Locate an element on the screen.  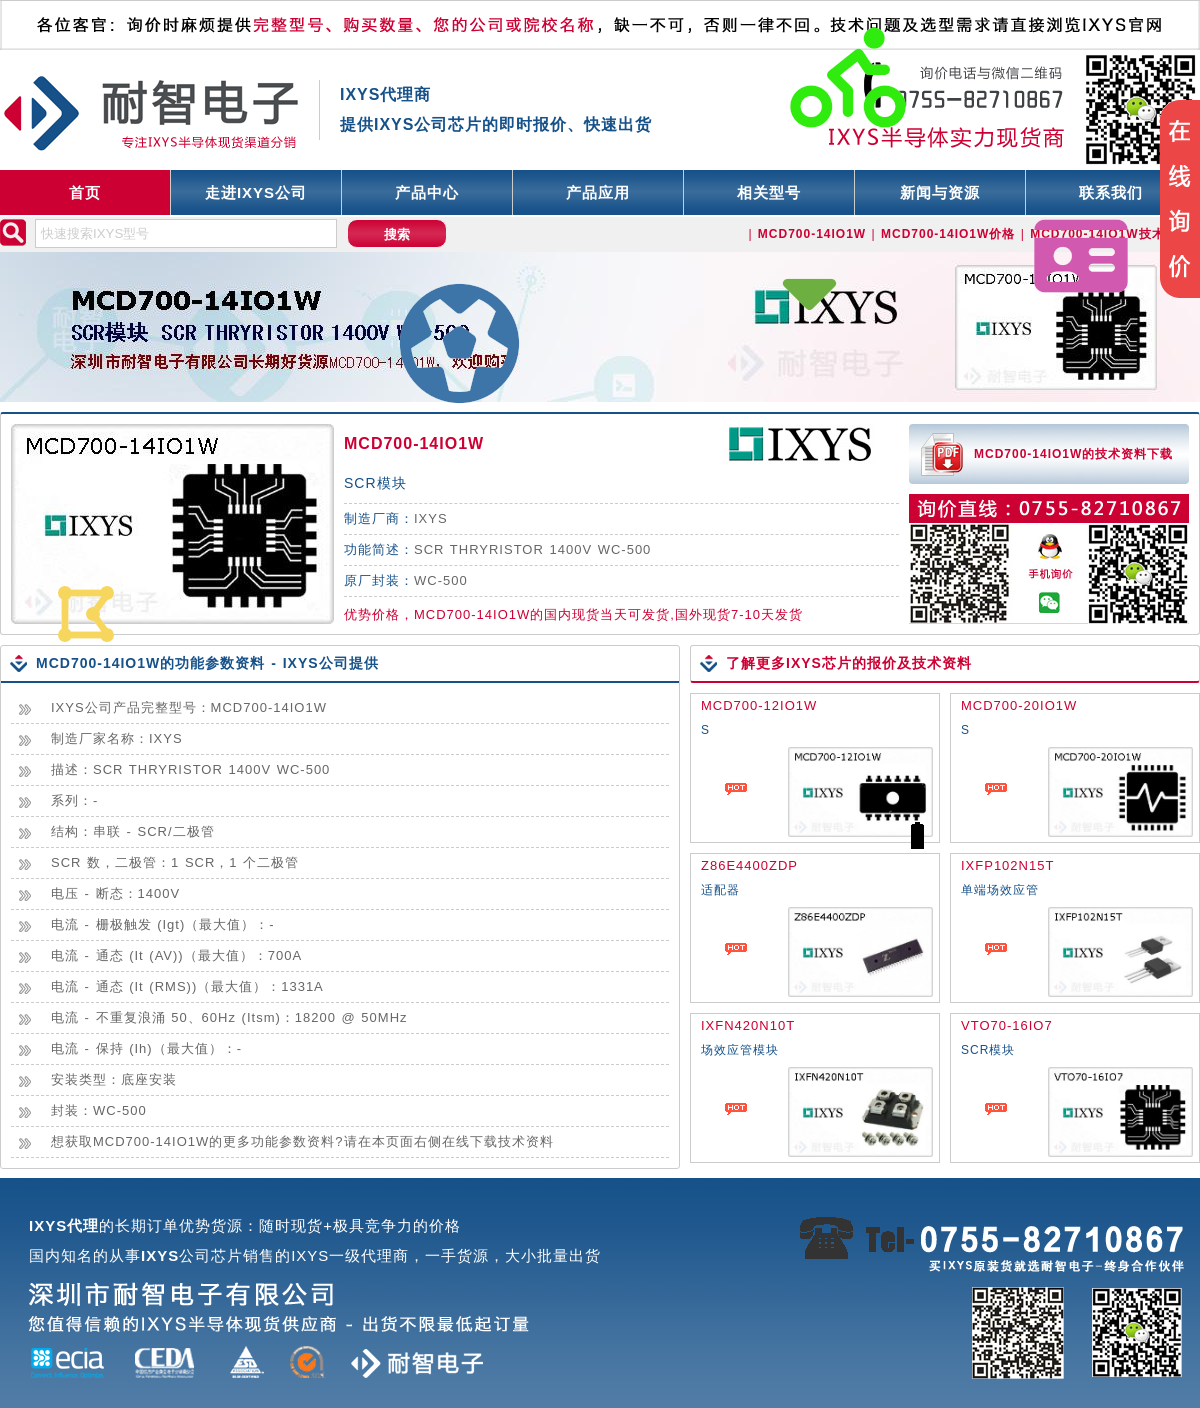
draw a custom polygon shape is located at coordinates (86, 614).